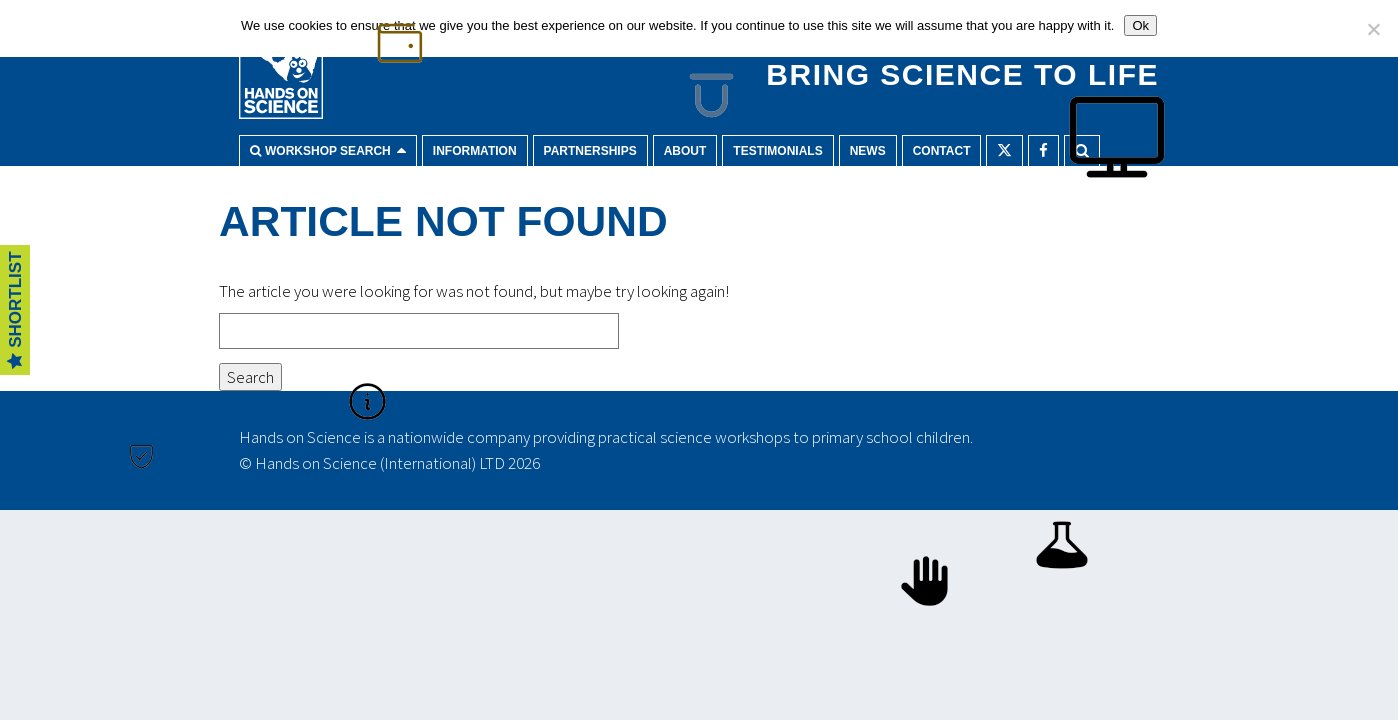  Describe the element at coordinates (141, 455) in the screenshot. I see `indicates a verified or secure status` at that location.